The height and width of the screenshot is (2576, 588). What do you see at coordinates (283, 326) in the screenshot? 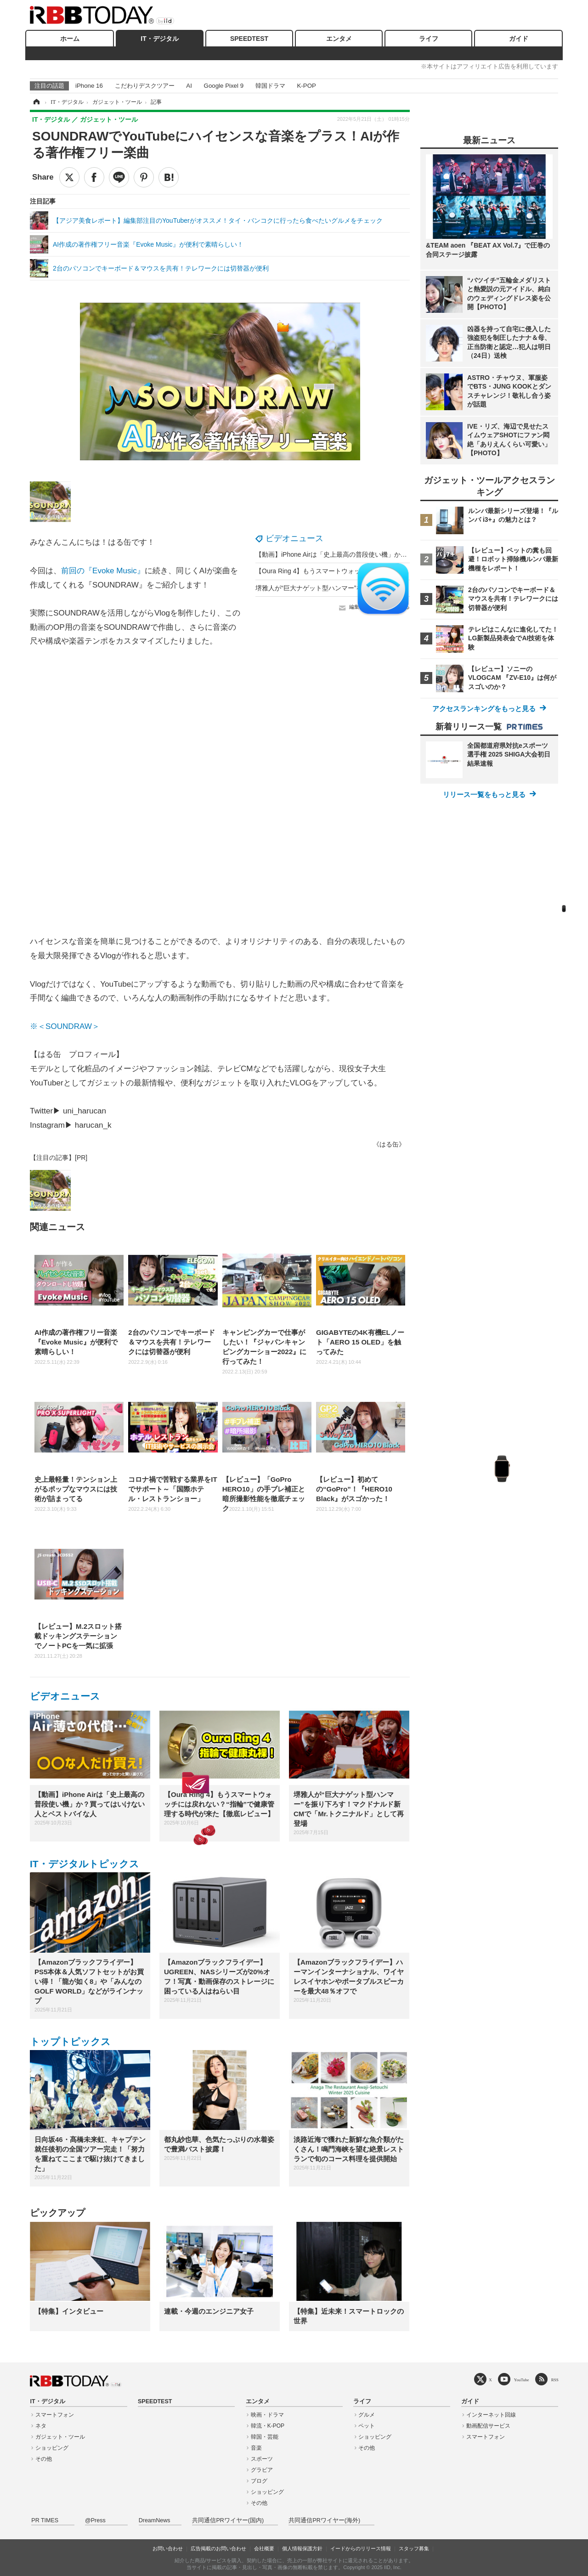
I see `access media library or asset collection` at bounding box center [283, 326].